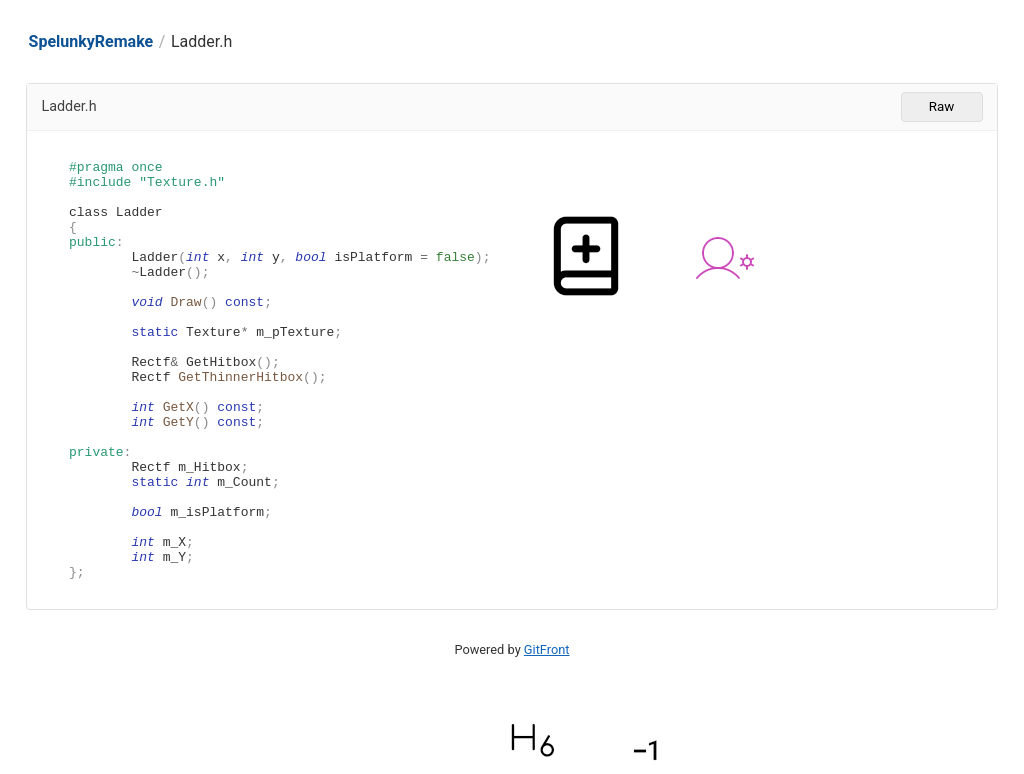 The height and width of the screenshot is (774, 1024). I want to click on decrease exposure by one stop in photo editing, so click(646, 751).